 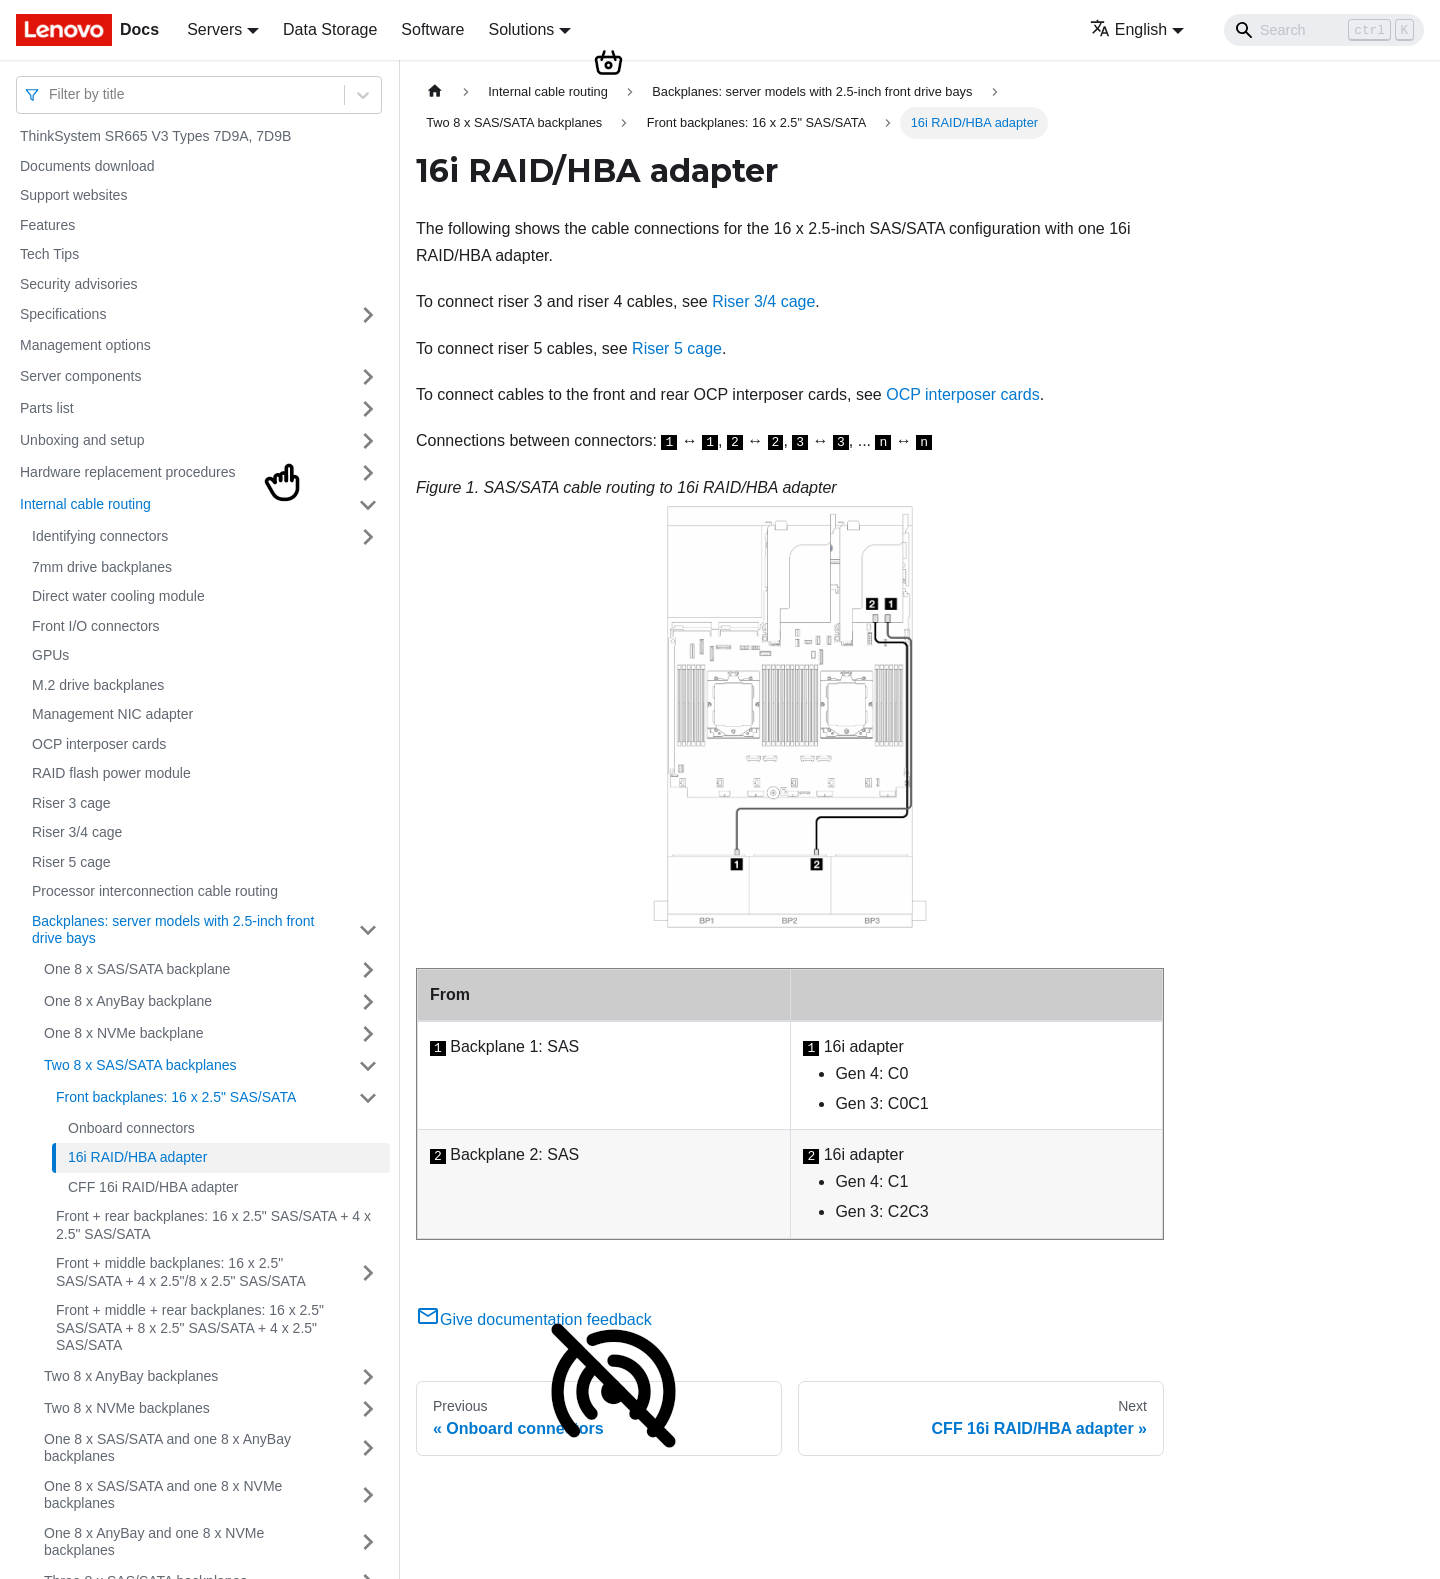 I want to click on disable broadcasting or streaming, so click(x=613, y=1385).